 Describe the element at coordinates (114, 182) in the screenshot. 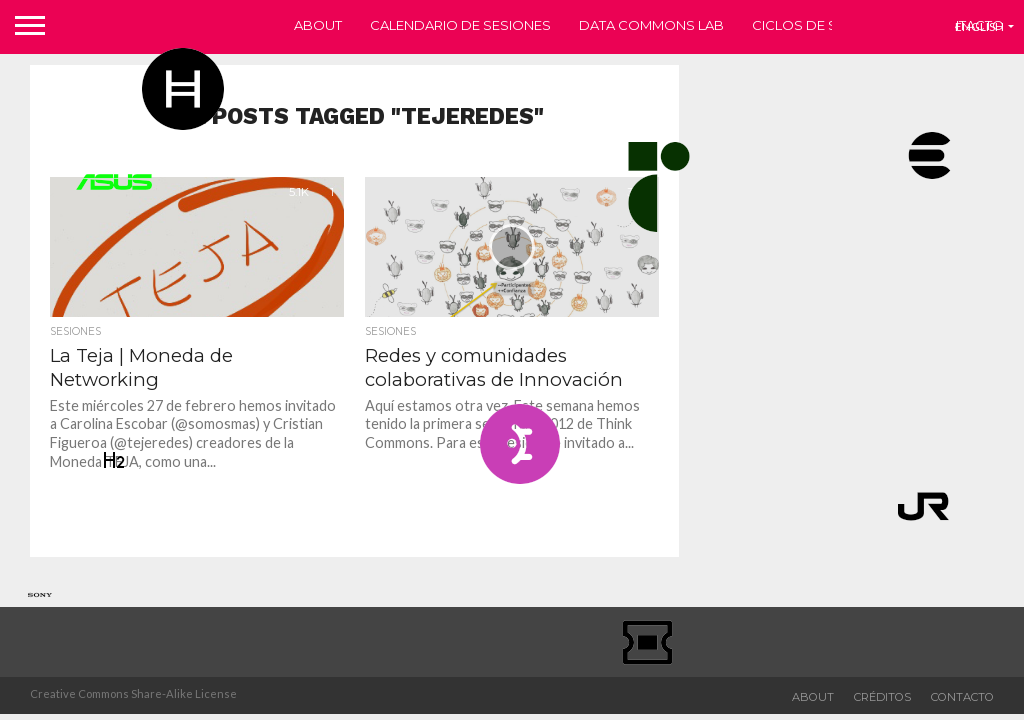

I see `asus brand identifier` at that location.